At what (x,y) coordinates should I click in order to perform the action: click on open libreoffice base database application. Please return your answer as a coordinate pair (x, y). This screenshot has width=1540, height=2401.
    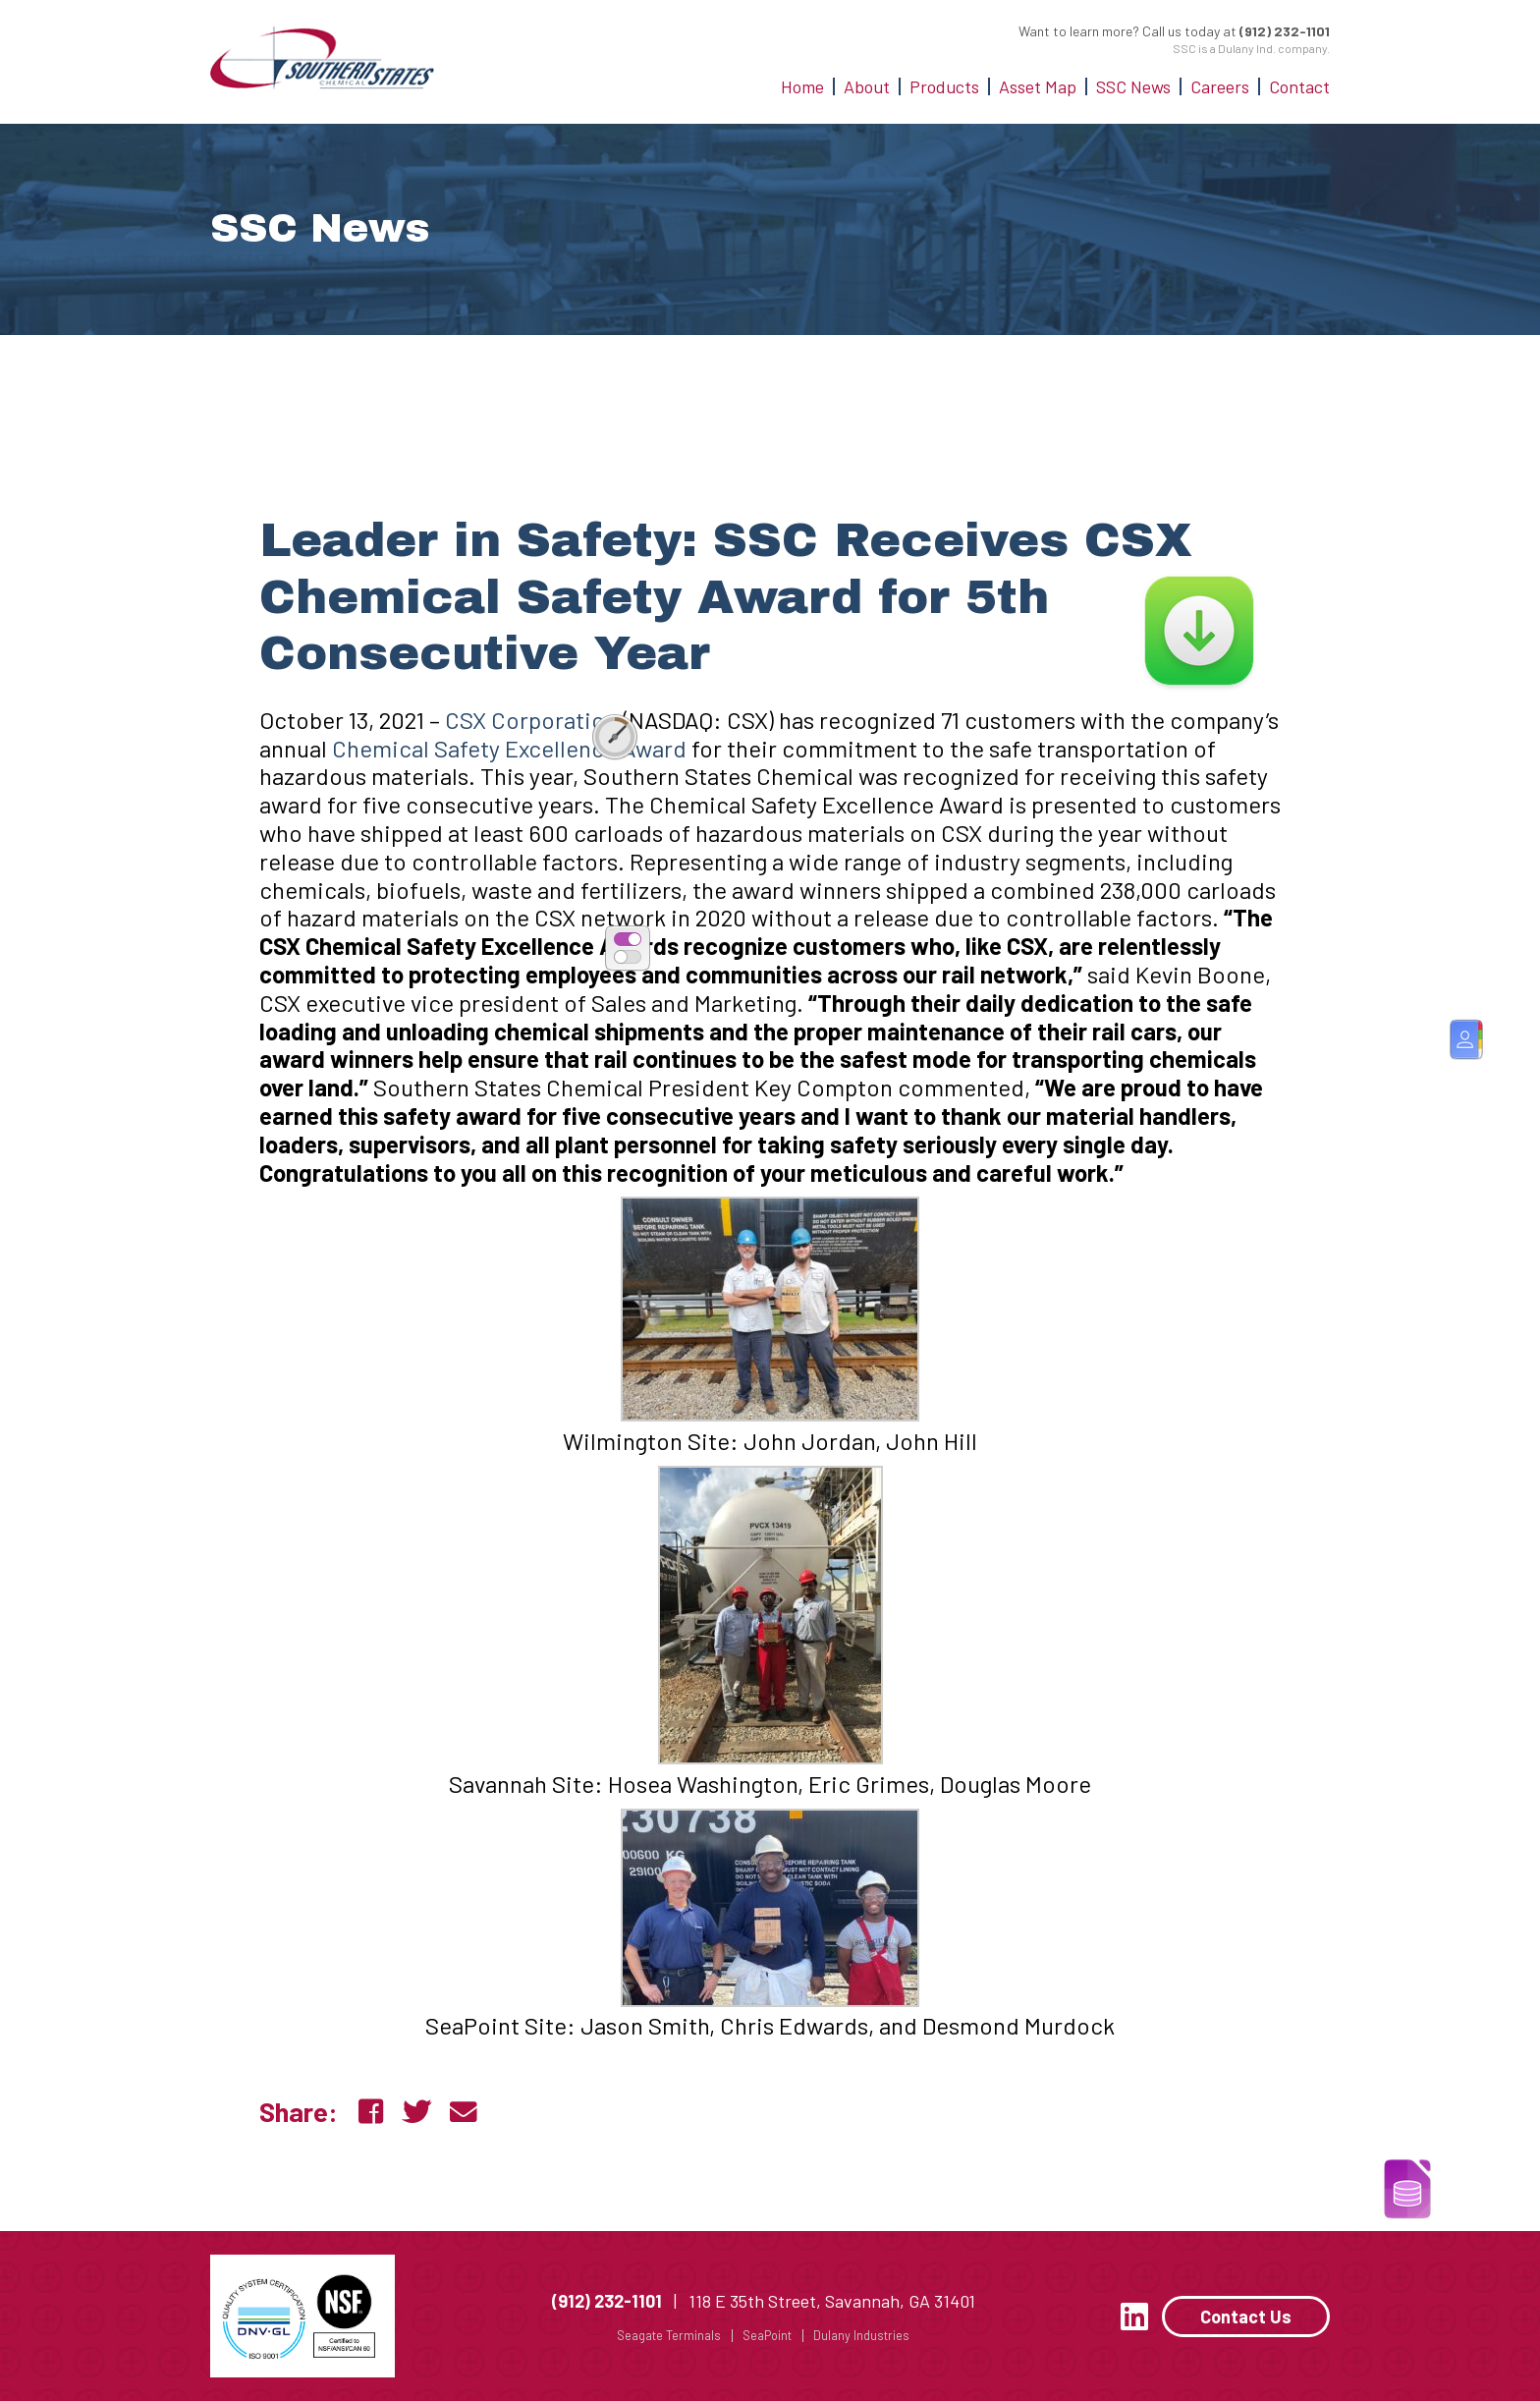
    Looking at the image, I should click on (1407, 2189).